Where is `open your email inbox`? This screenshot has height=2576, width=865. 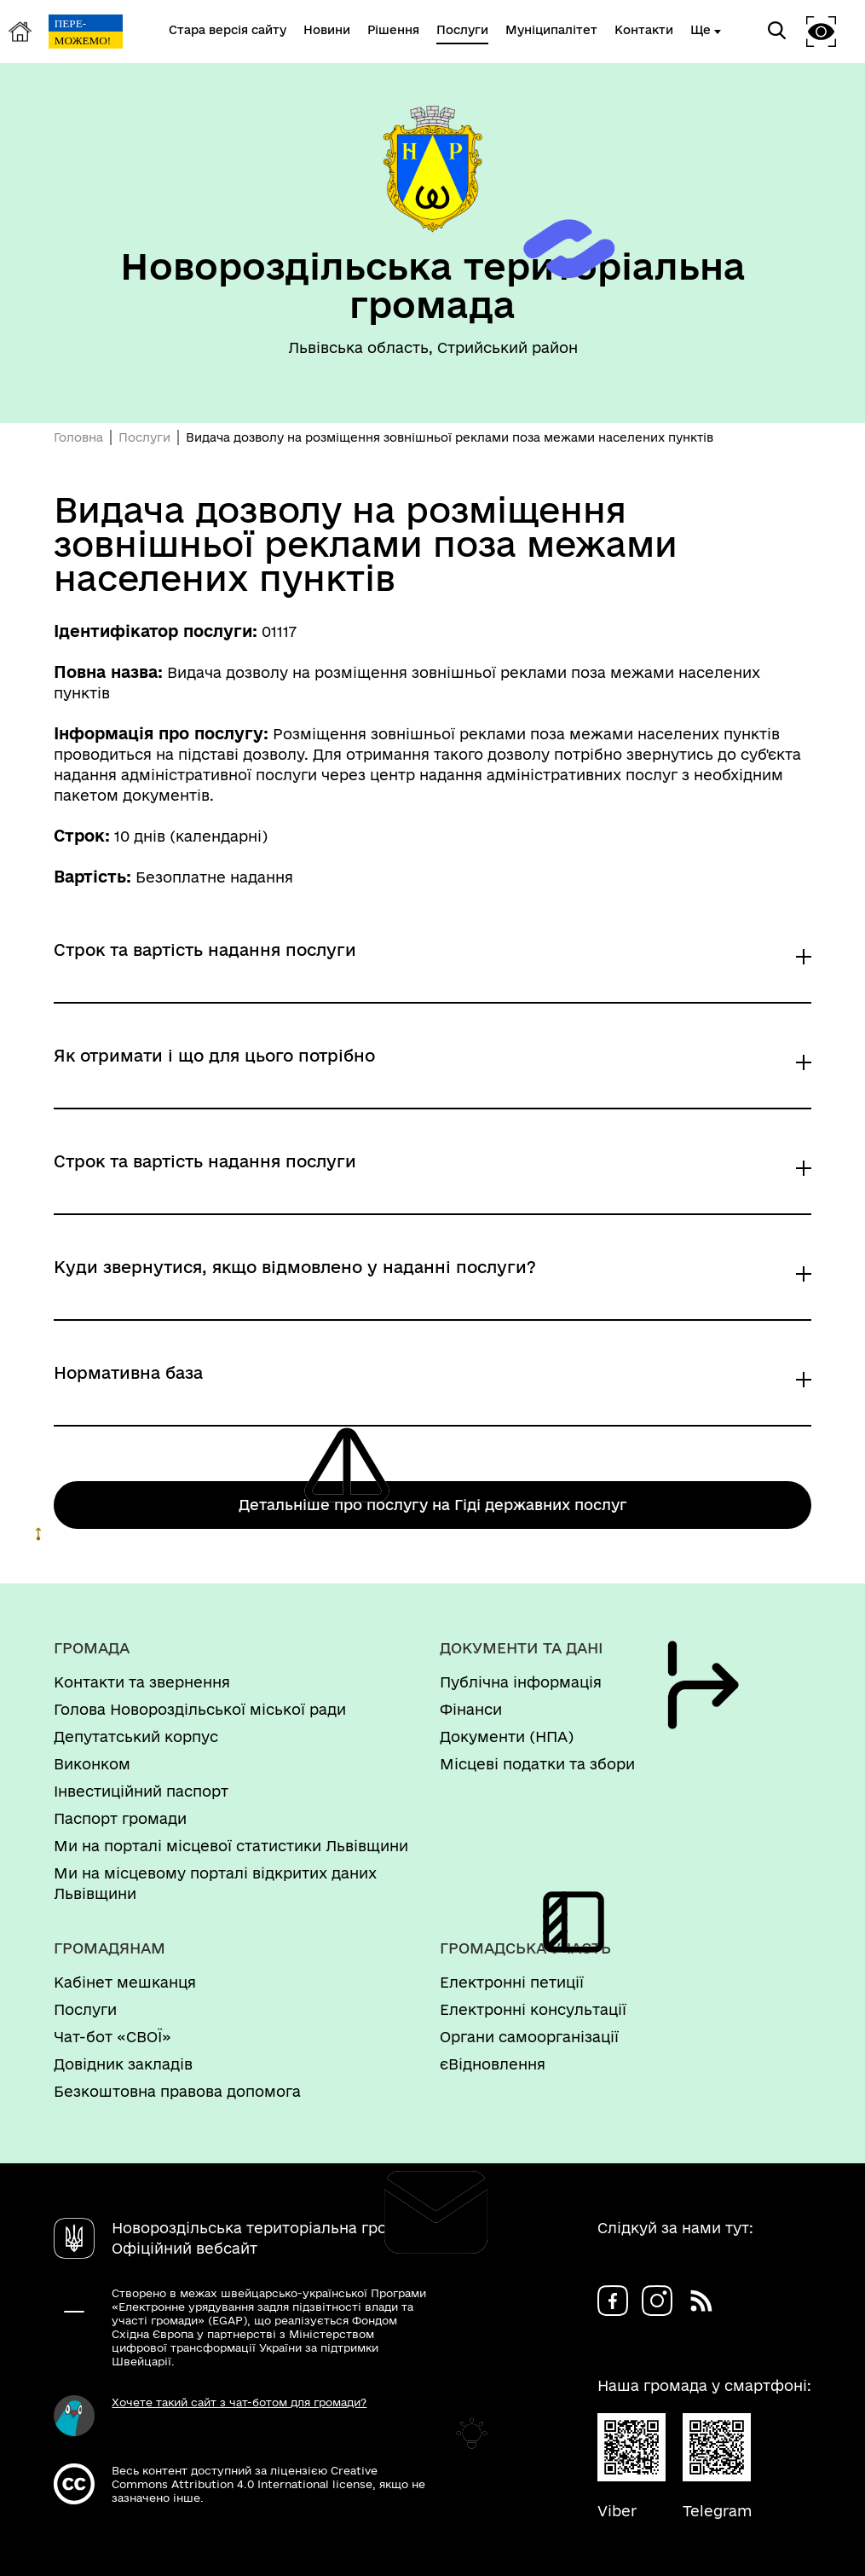
open your email inbox is located at coordinates (435, 2212).